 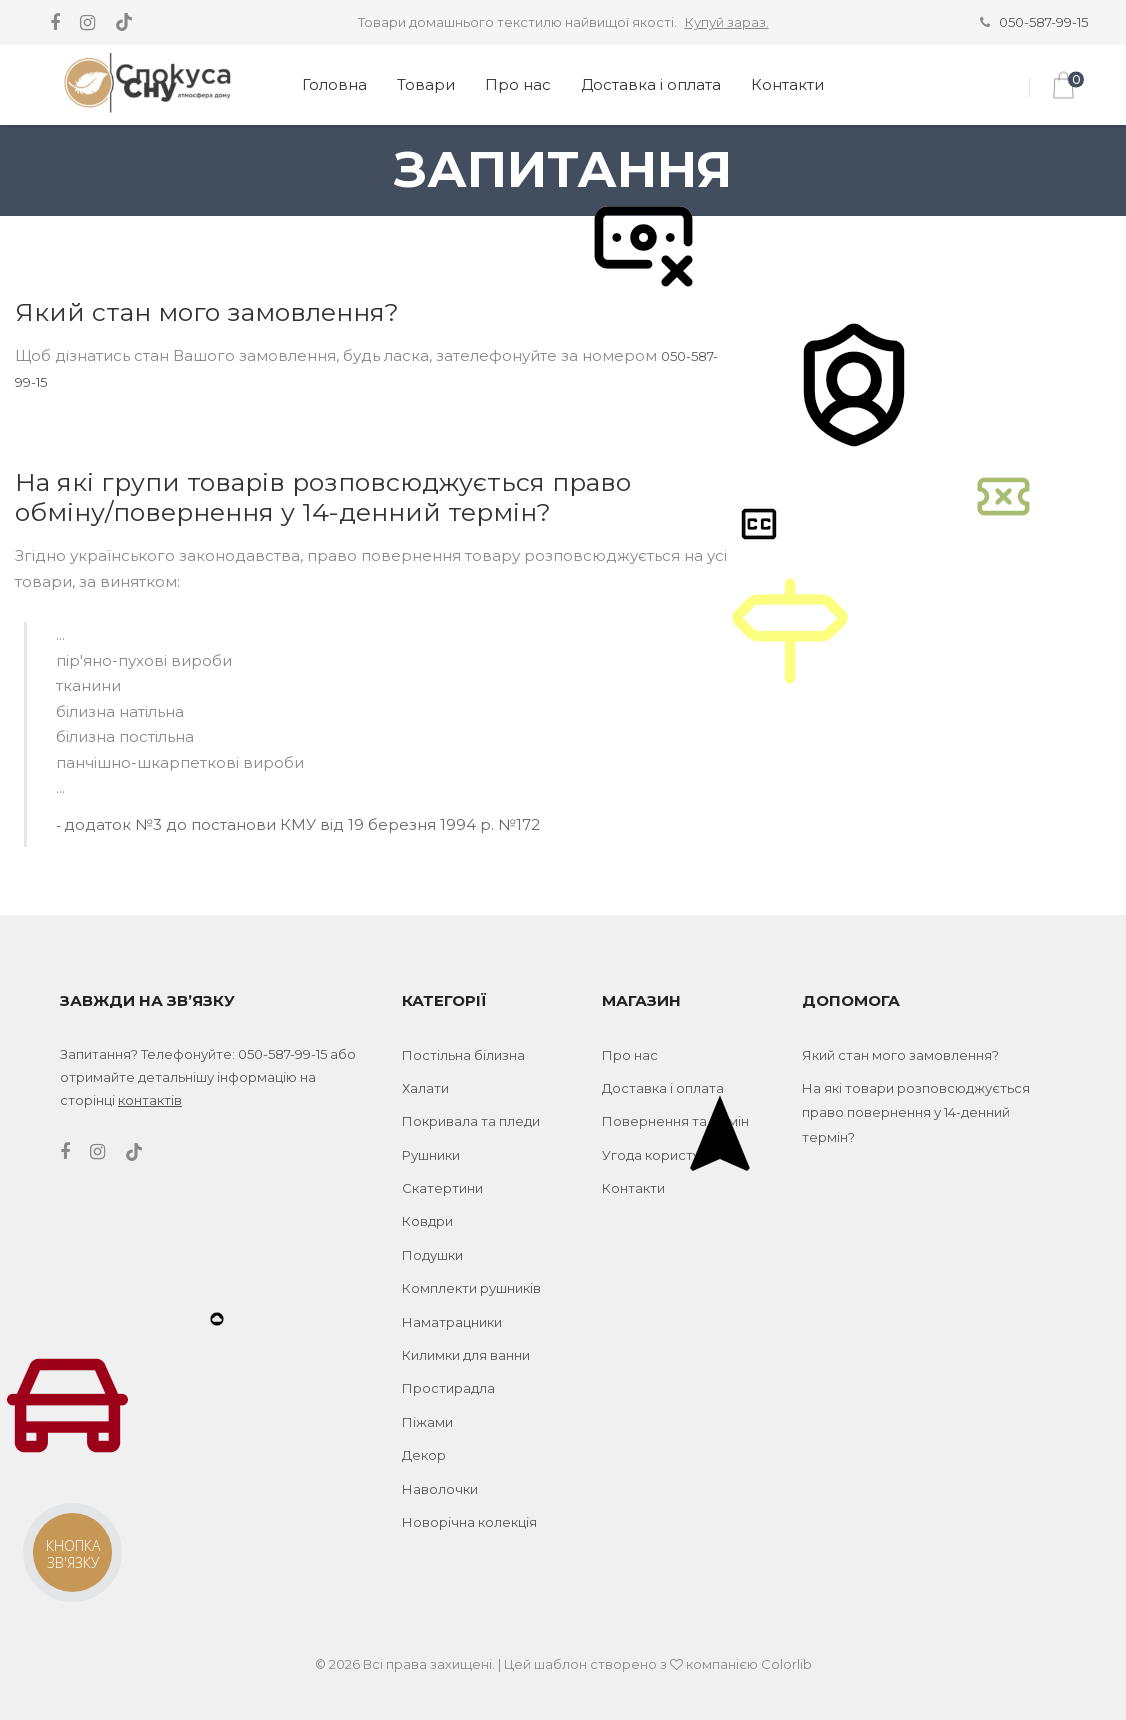 What do you see at coordinates (854, 385) in the screenshot?
I see `access user privacy or security settings` at bounding box center [854, 385].